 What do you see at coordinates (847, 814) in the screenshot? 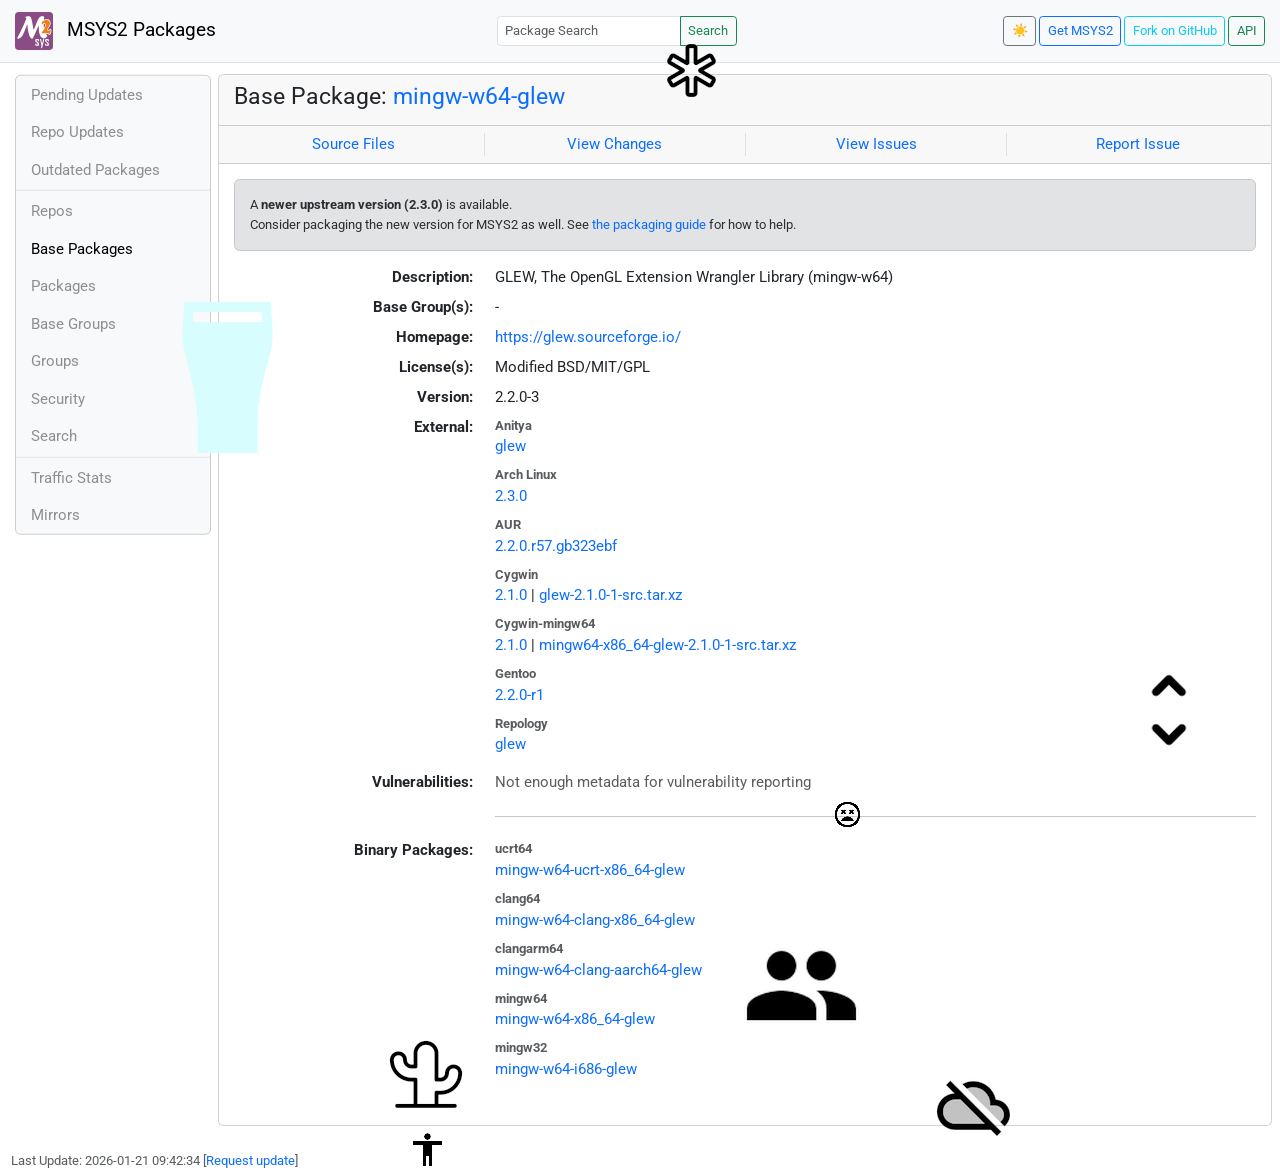
I see `rate experience as very dissatisfied` at bounding box center [847, 814].